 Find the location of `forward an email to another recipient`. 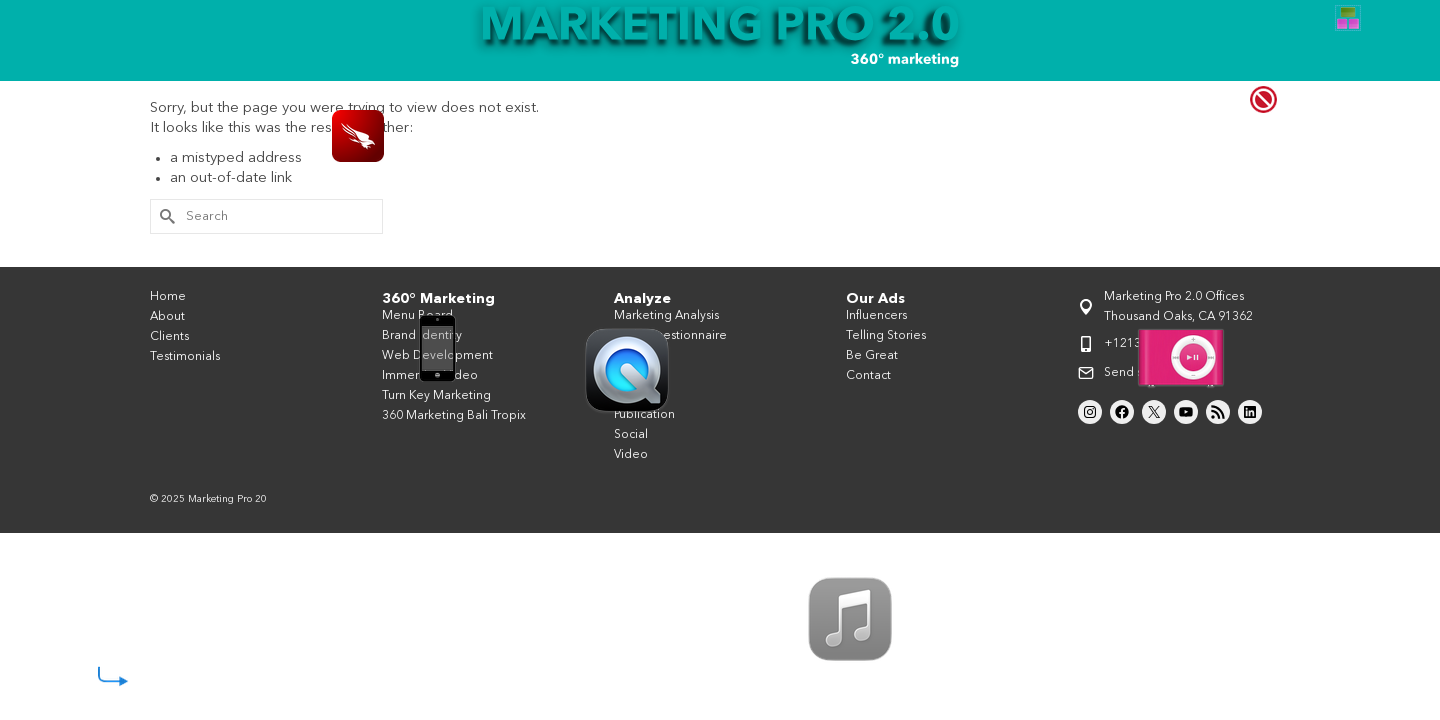

forward an email to another recipient is located at coordinates (113, 674).